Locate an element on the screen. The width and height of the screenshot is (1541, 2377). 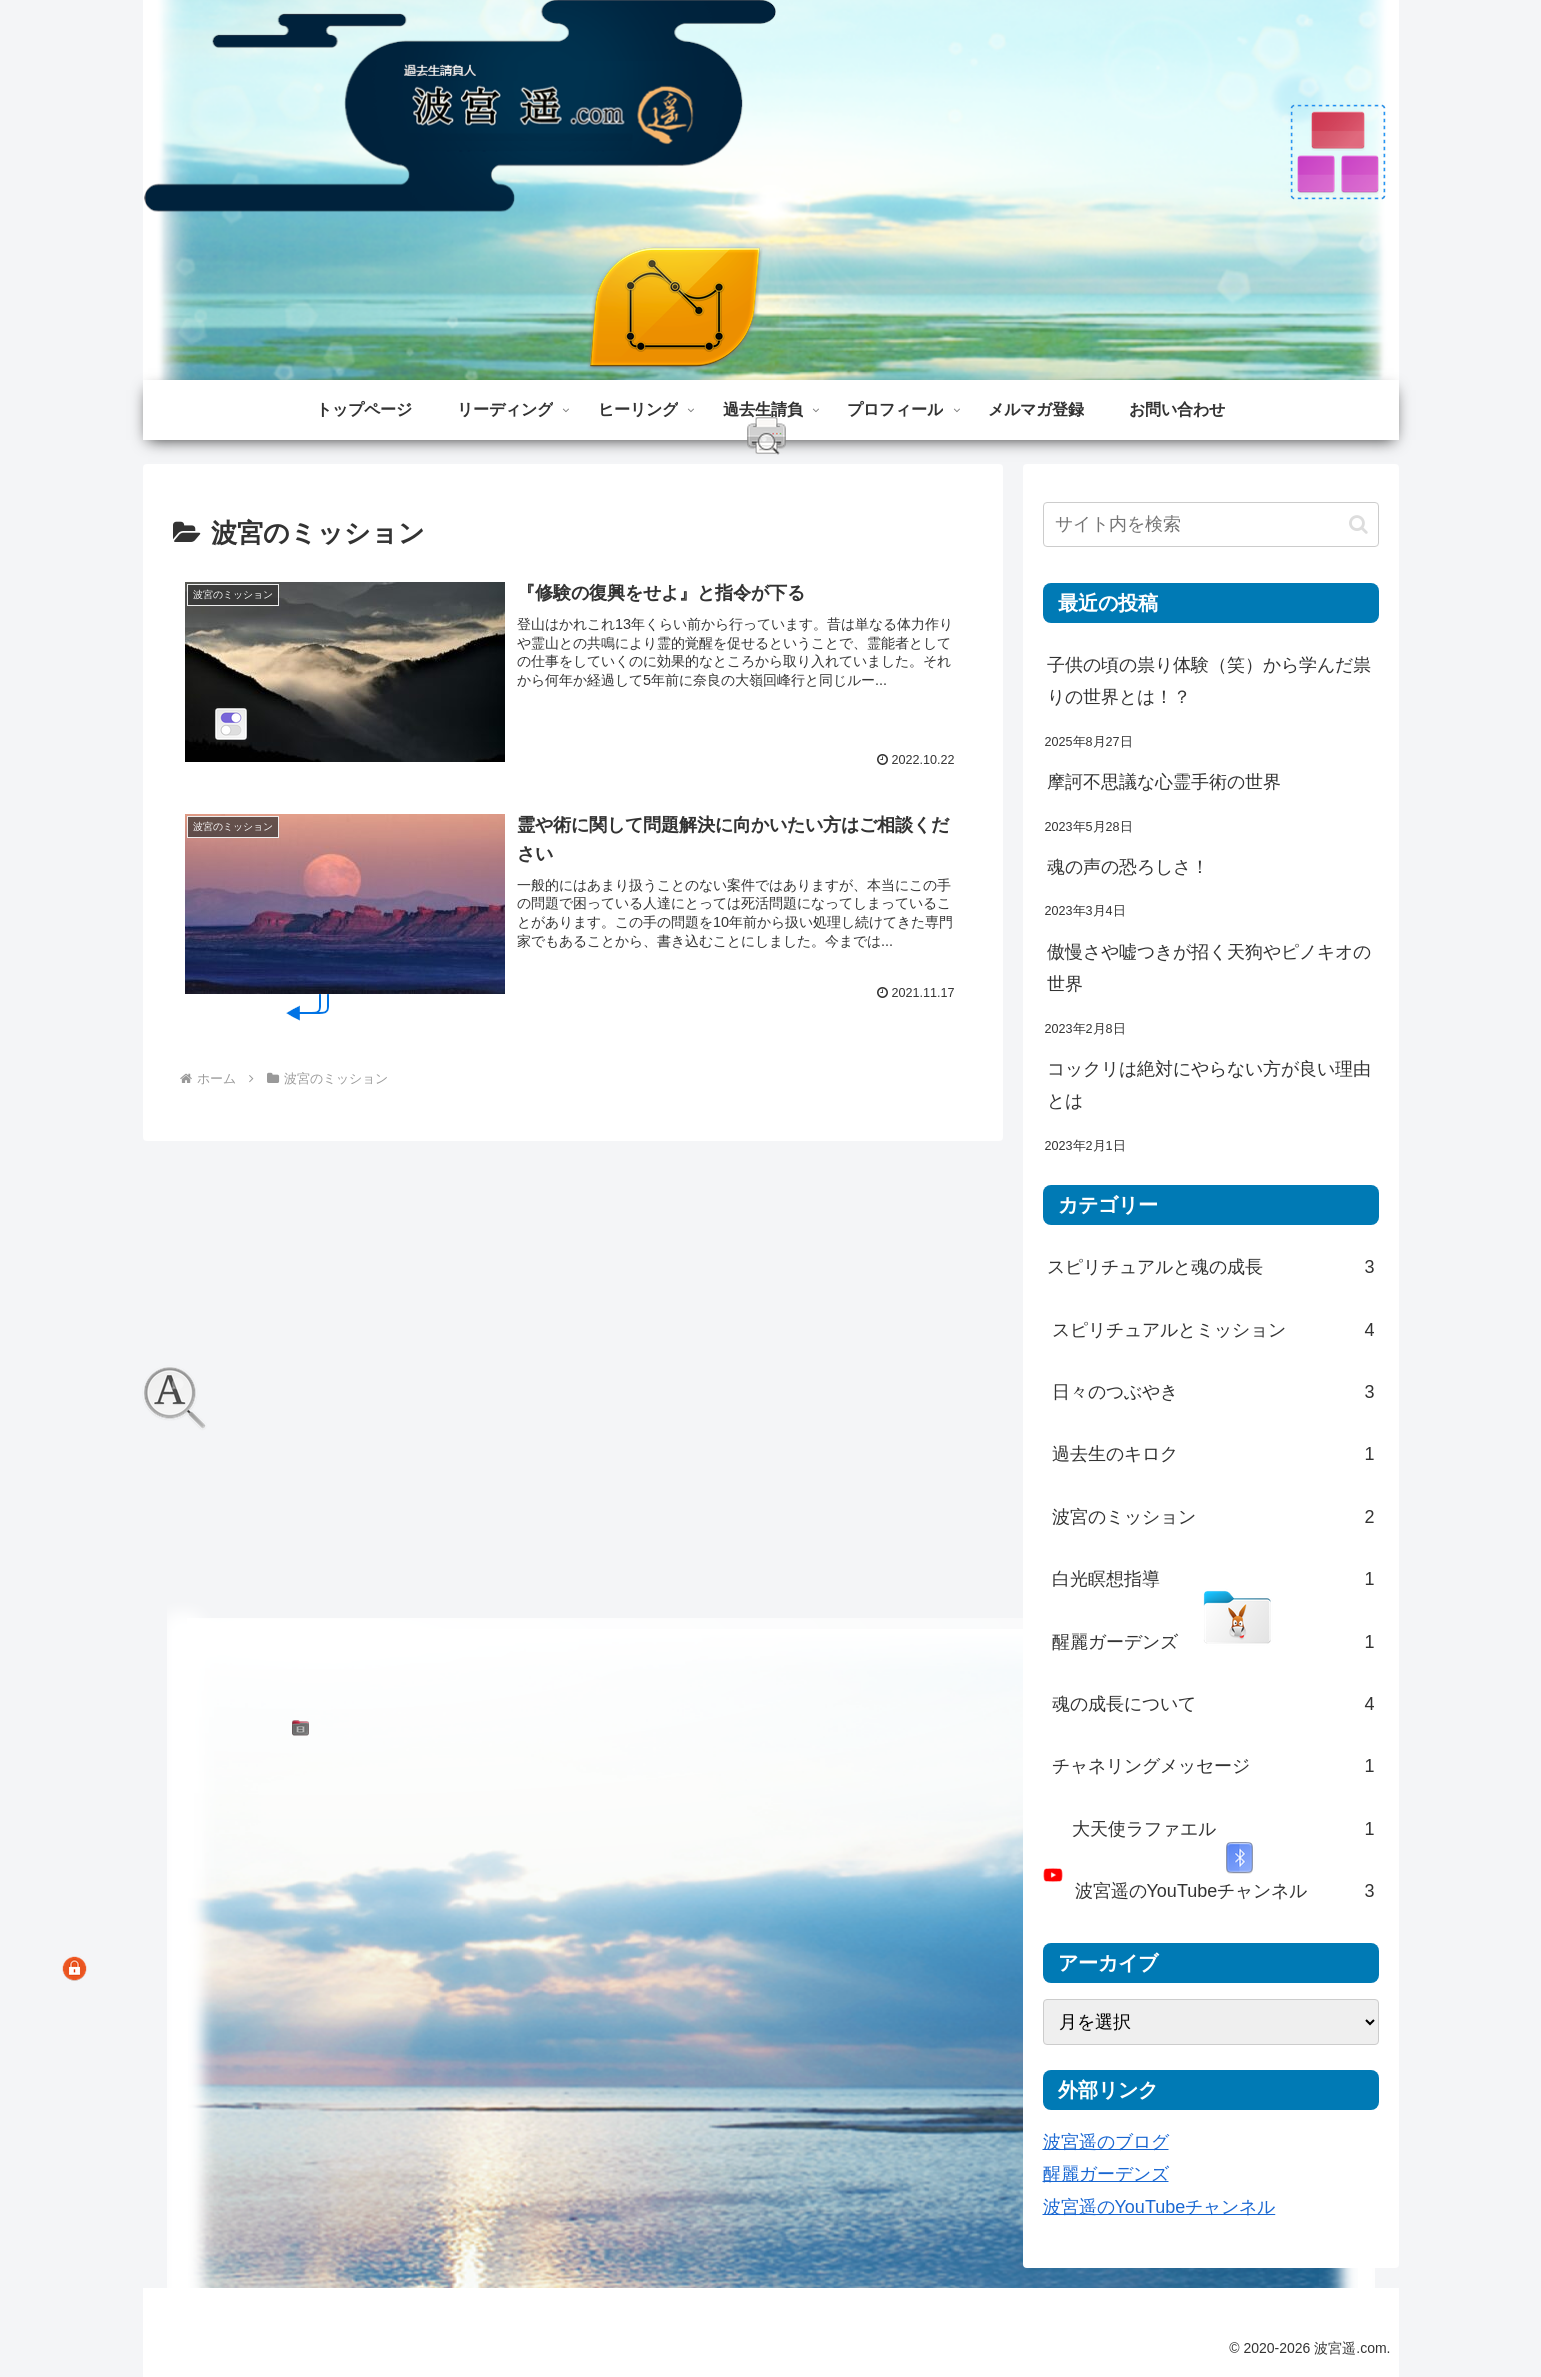
open system tweaks or customization settings is located at coordinates (231, 724).